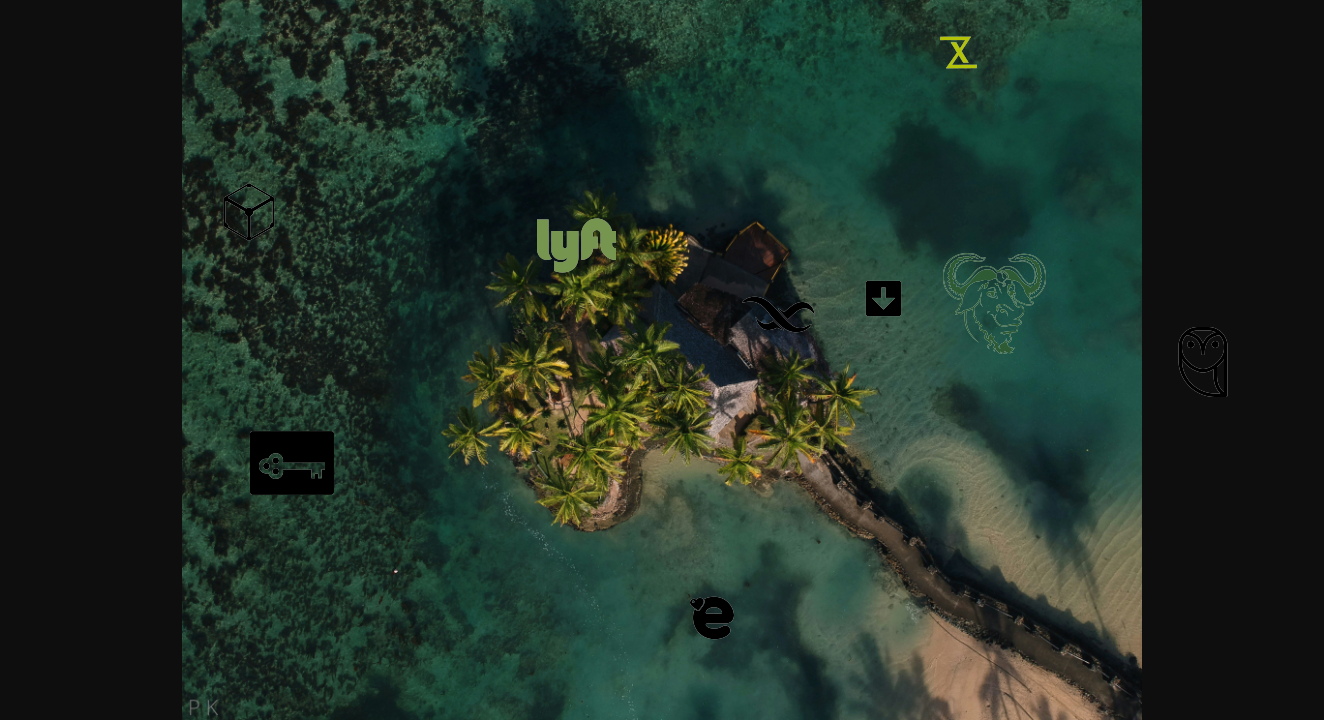 The height and width of the screenshot is (720, 1324). What do you see at coordinates (1203, 362) in the screenshot?
I see `TrueUp company logo` at bounding box center [1203, 362].